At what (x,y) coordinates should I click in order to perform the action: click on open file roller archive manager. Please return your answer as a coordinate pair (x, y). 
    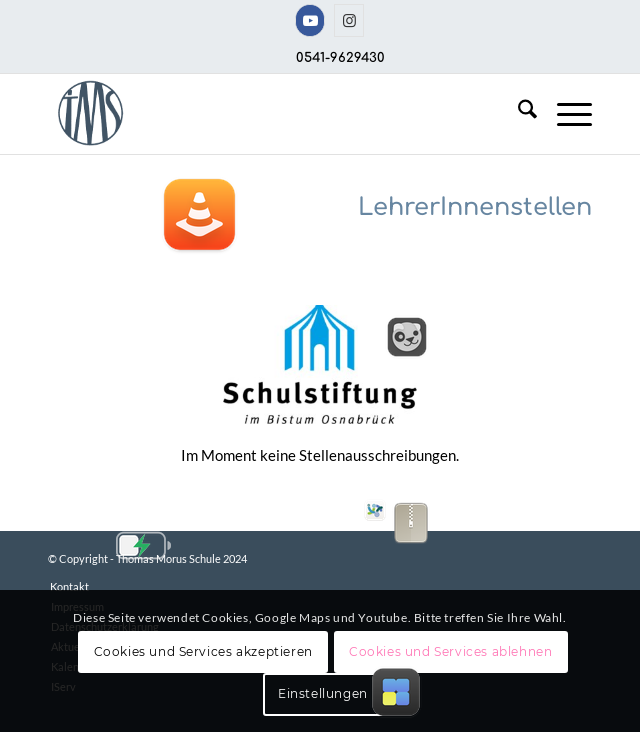
    Looking at the image, I should click on (411, 523).